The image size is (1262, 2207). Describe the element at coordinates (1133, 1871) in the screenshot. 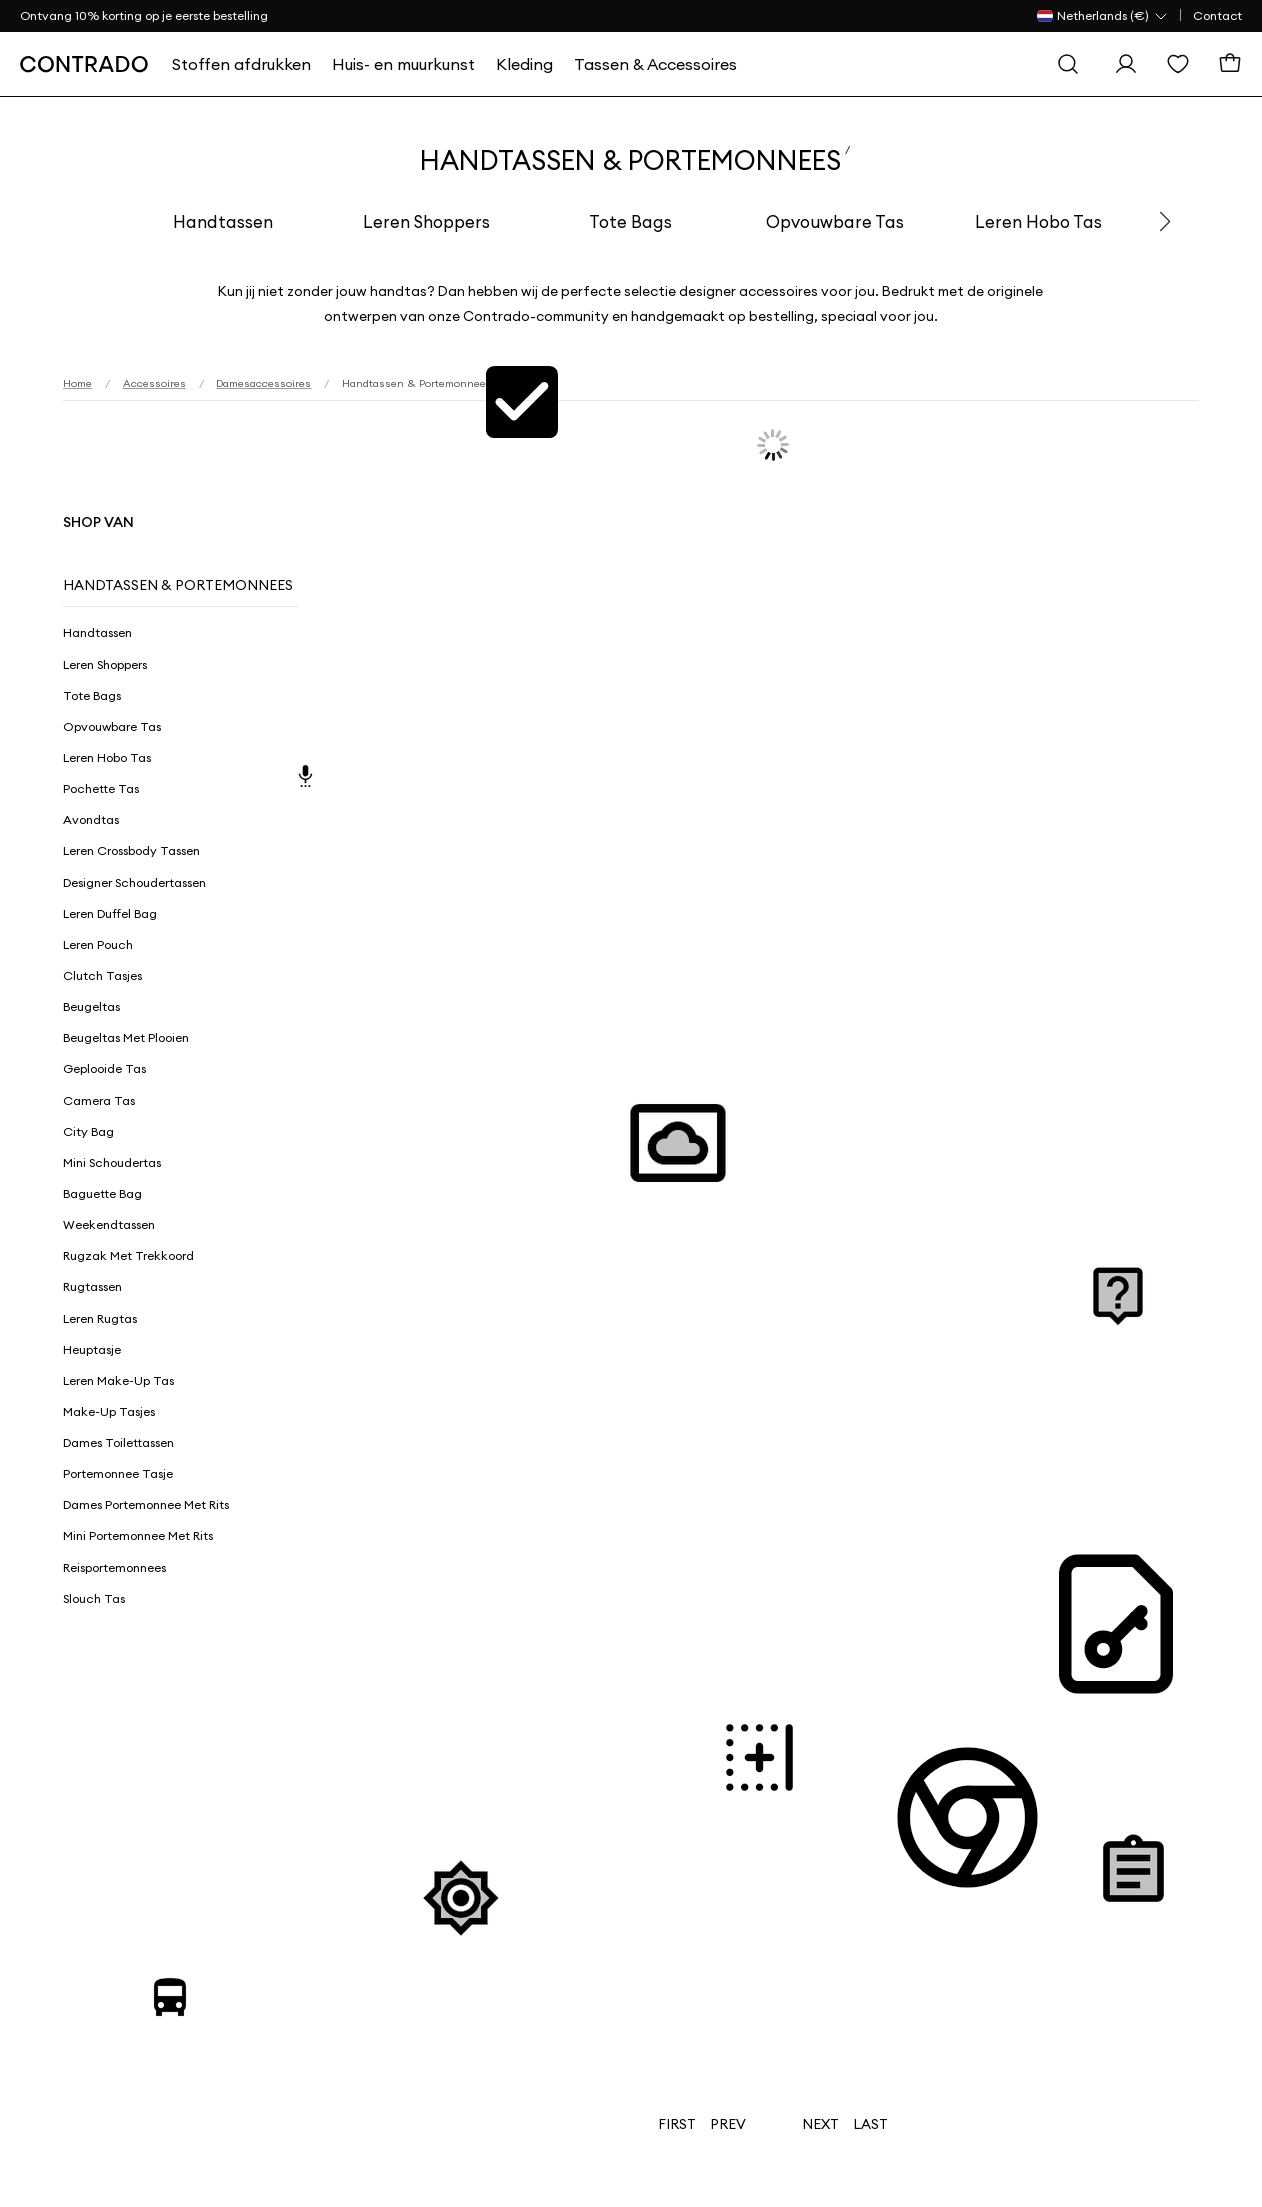

I see `view assigned tasks or assignments` at that location.